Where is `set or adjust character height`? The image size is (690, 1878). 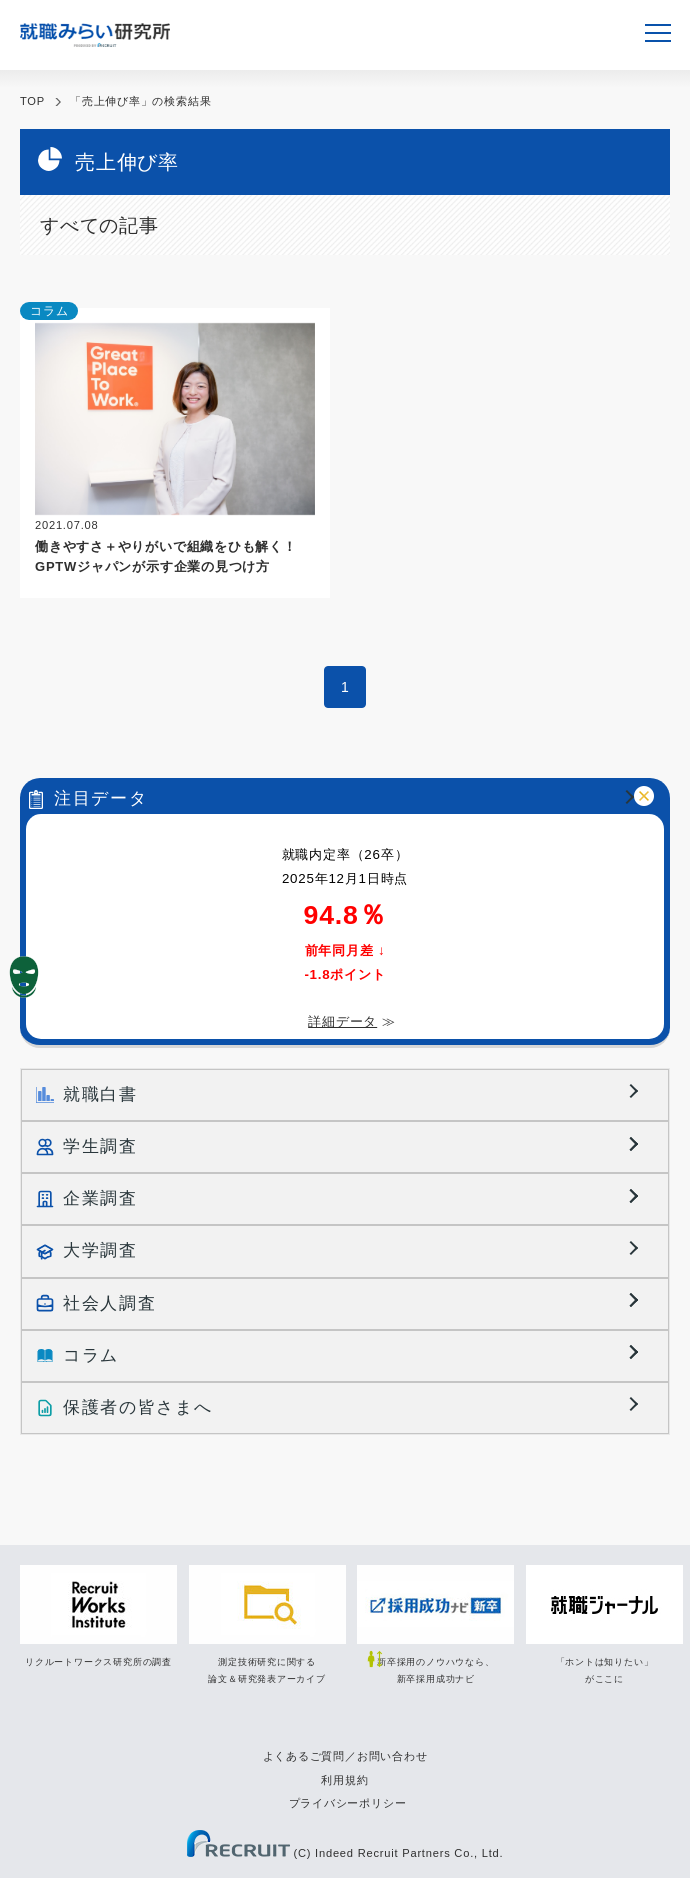
set or adjust character height is located at coordinates (375, 1659).